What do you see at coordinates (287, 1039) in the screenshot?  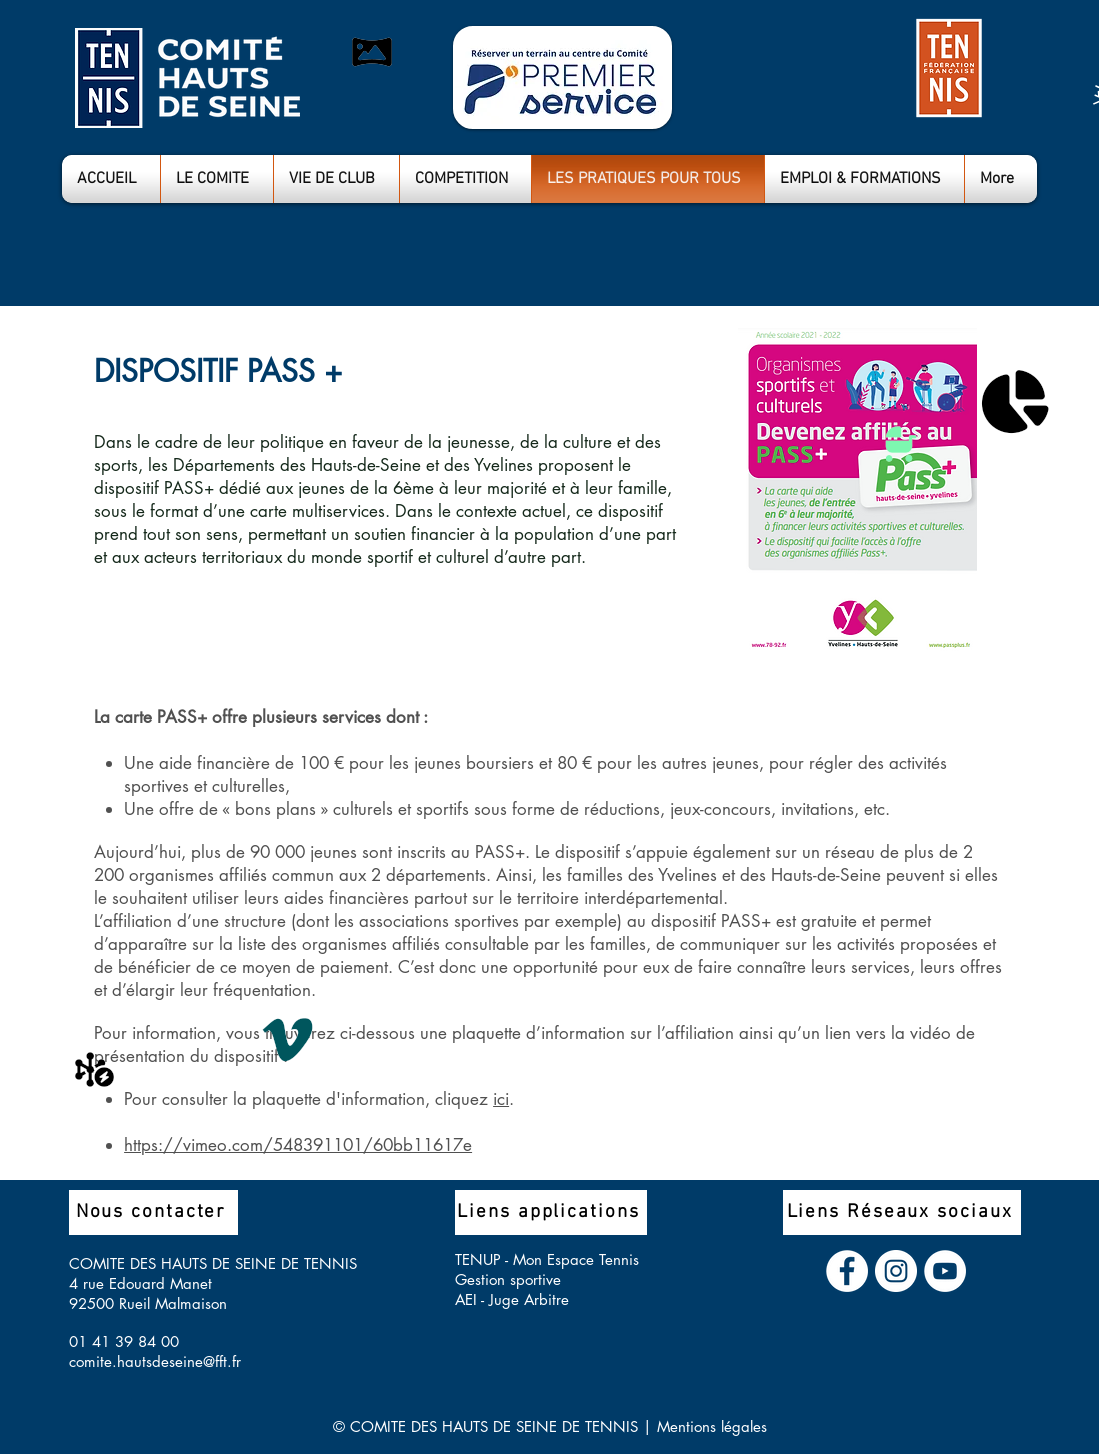 I see `open the Vimeo app` at bounding box center [287, 1039].